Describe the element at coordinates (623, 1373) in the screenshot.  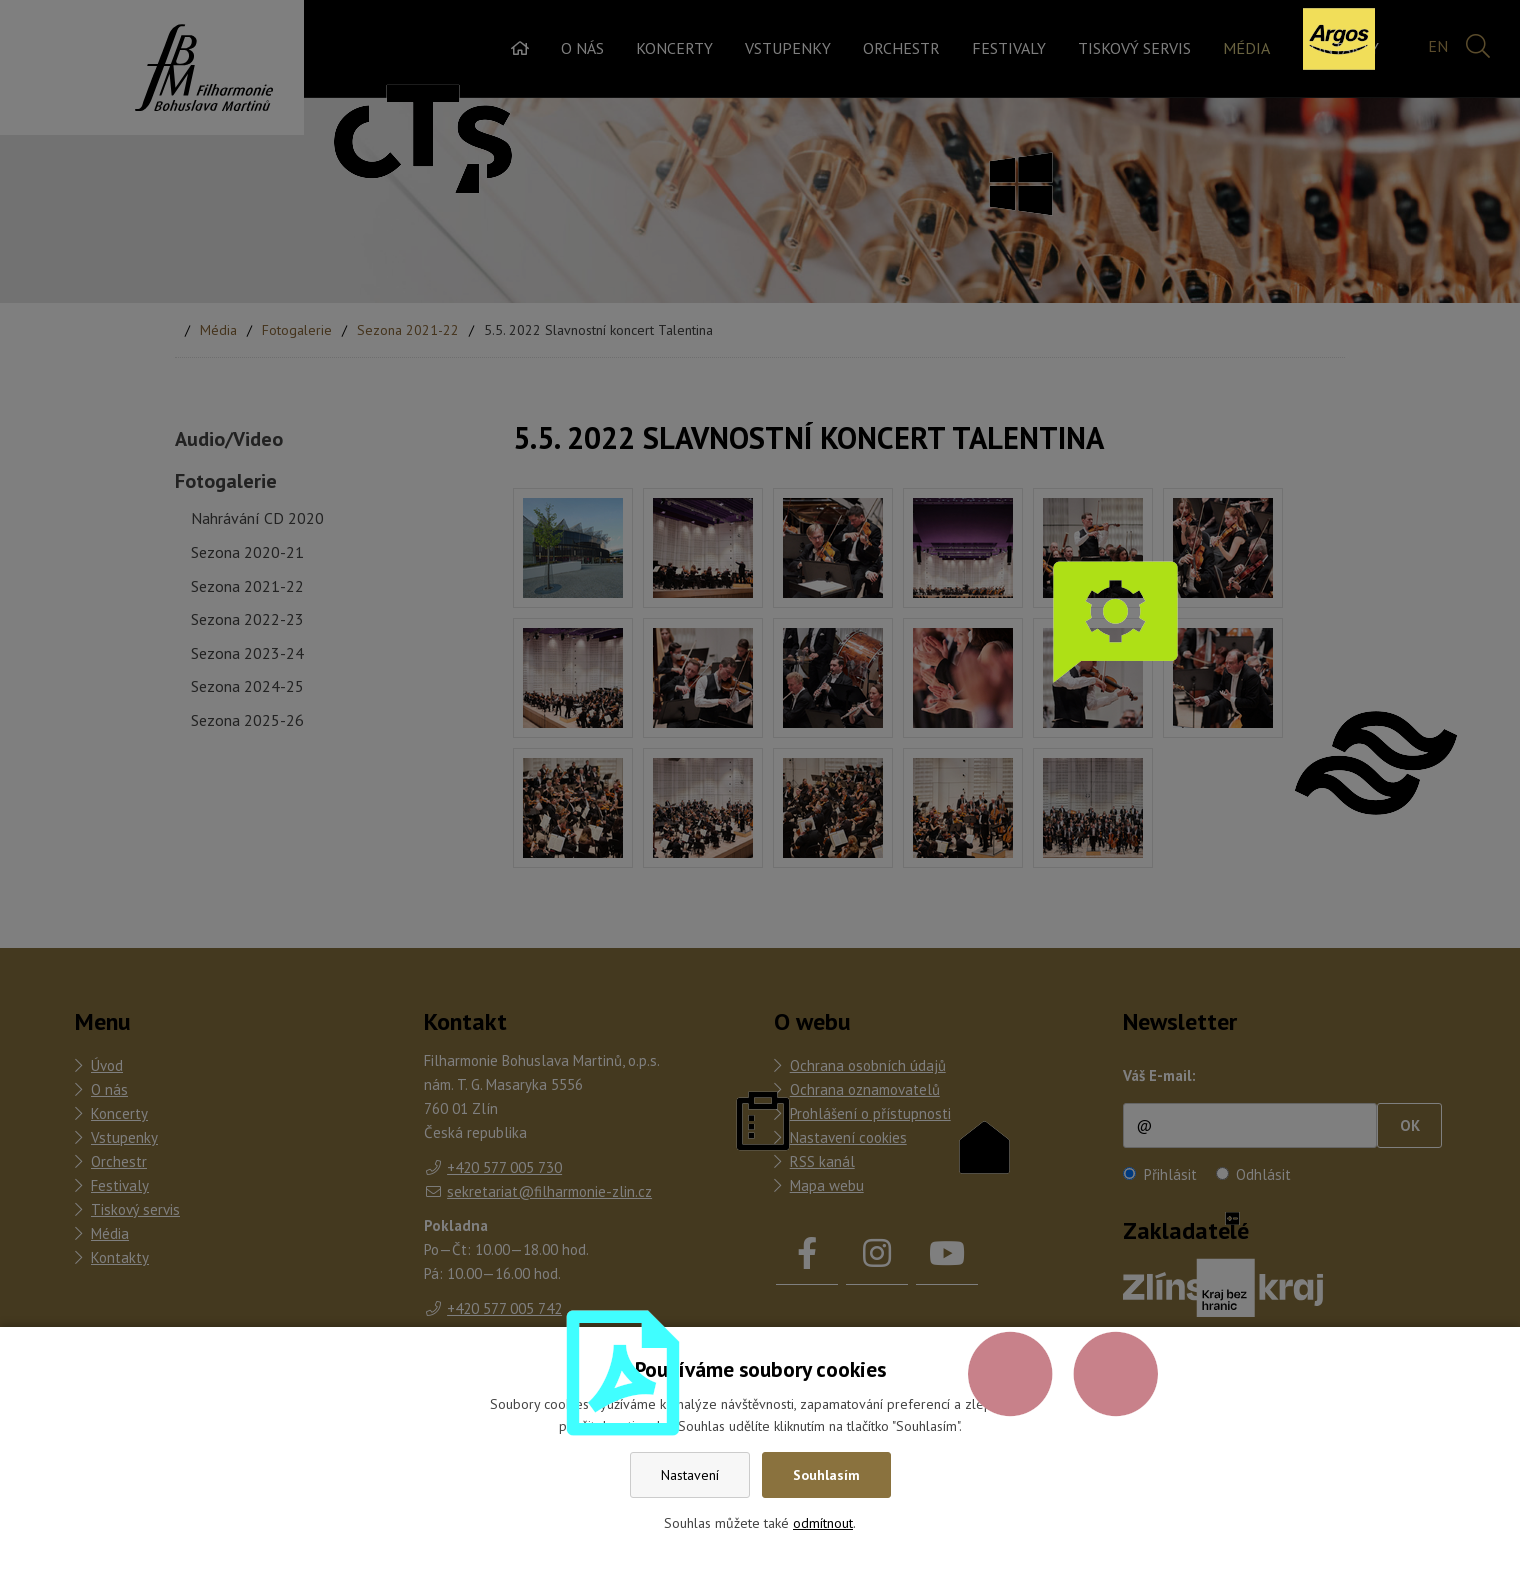
I see `view or open a PDF document` at that location.